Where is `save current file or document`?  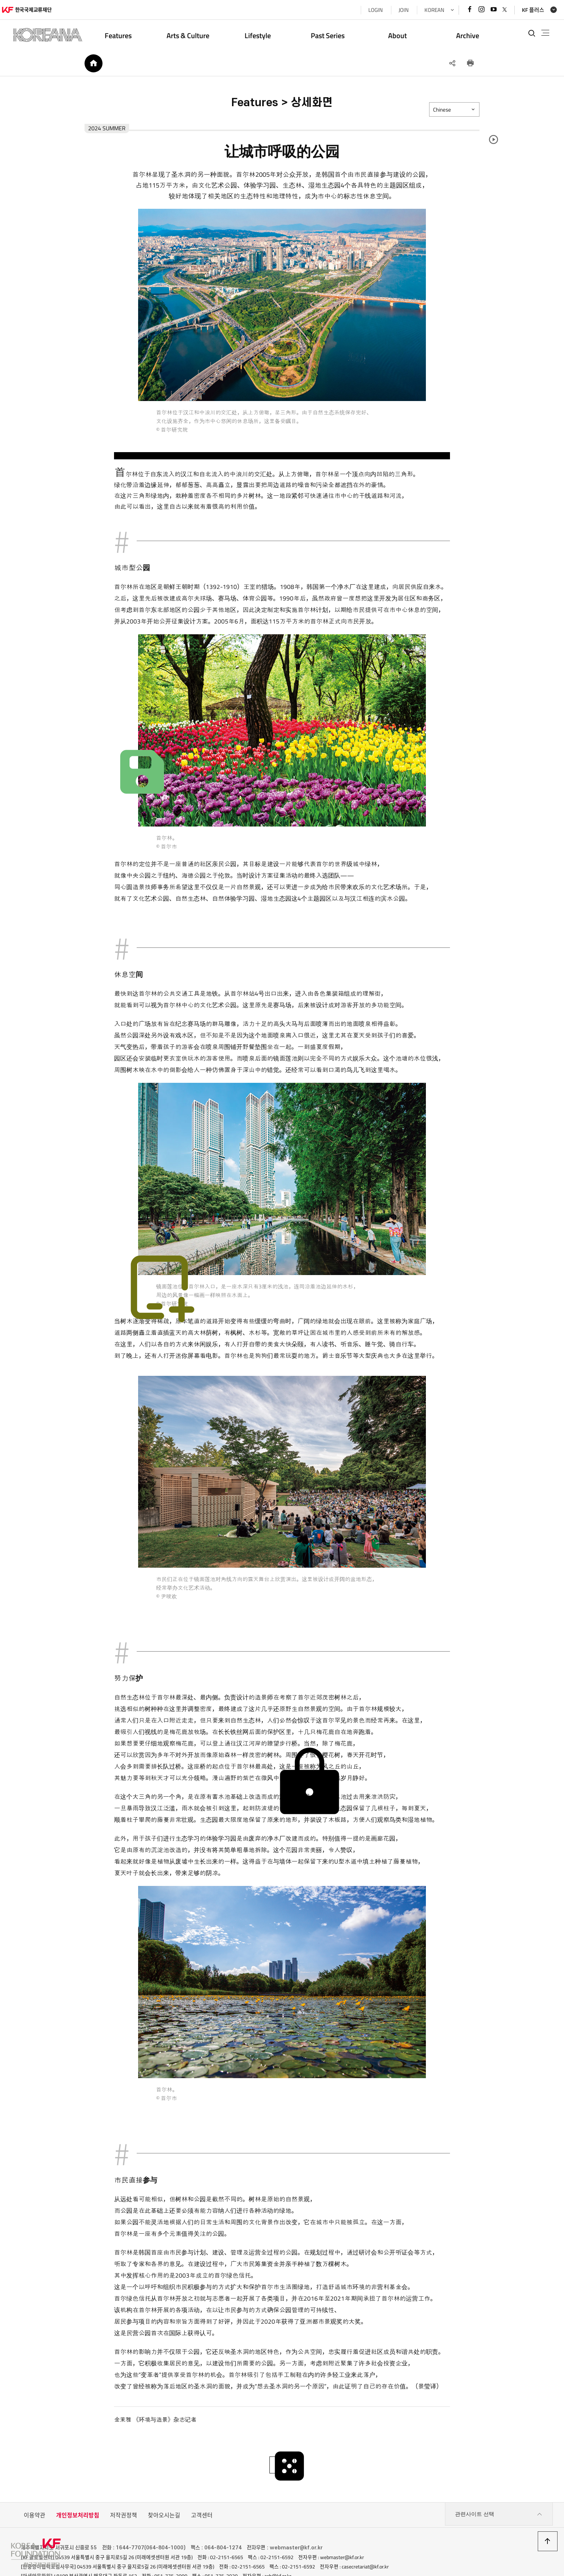 save current file or document is located at coordinates (142, 772).